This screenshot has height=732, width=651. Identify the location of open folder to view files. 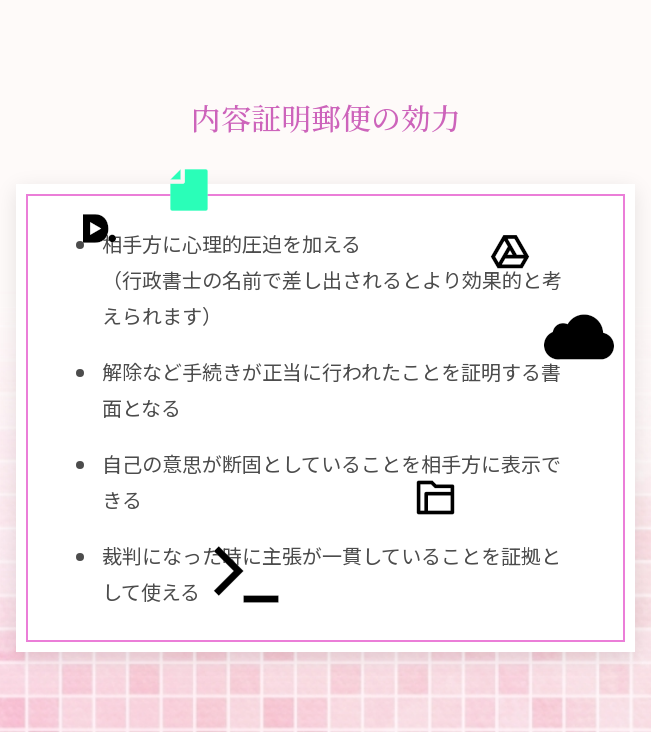
(435, 497).